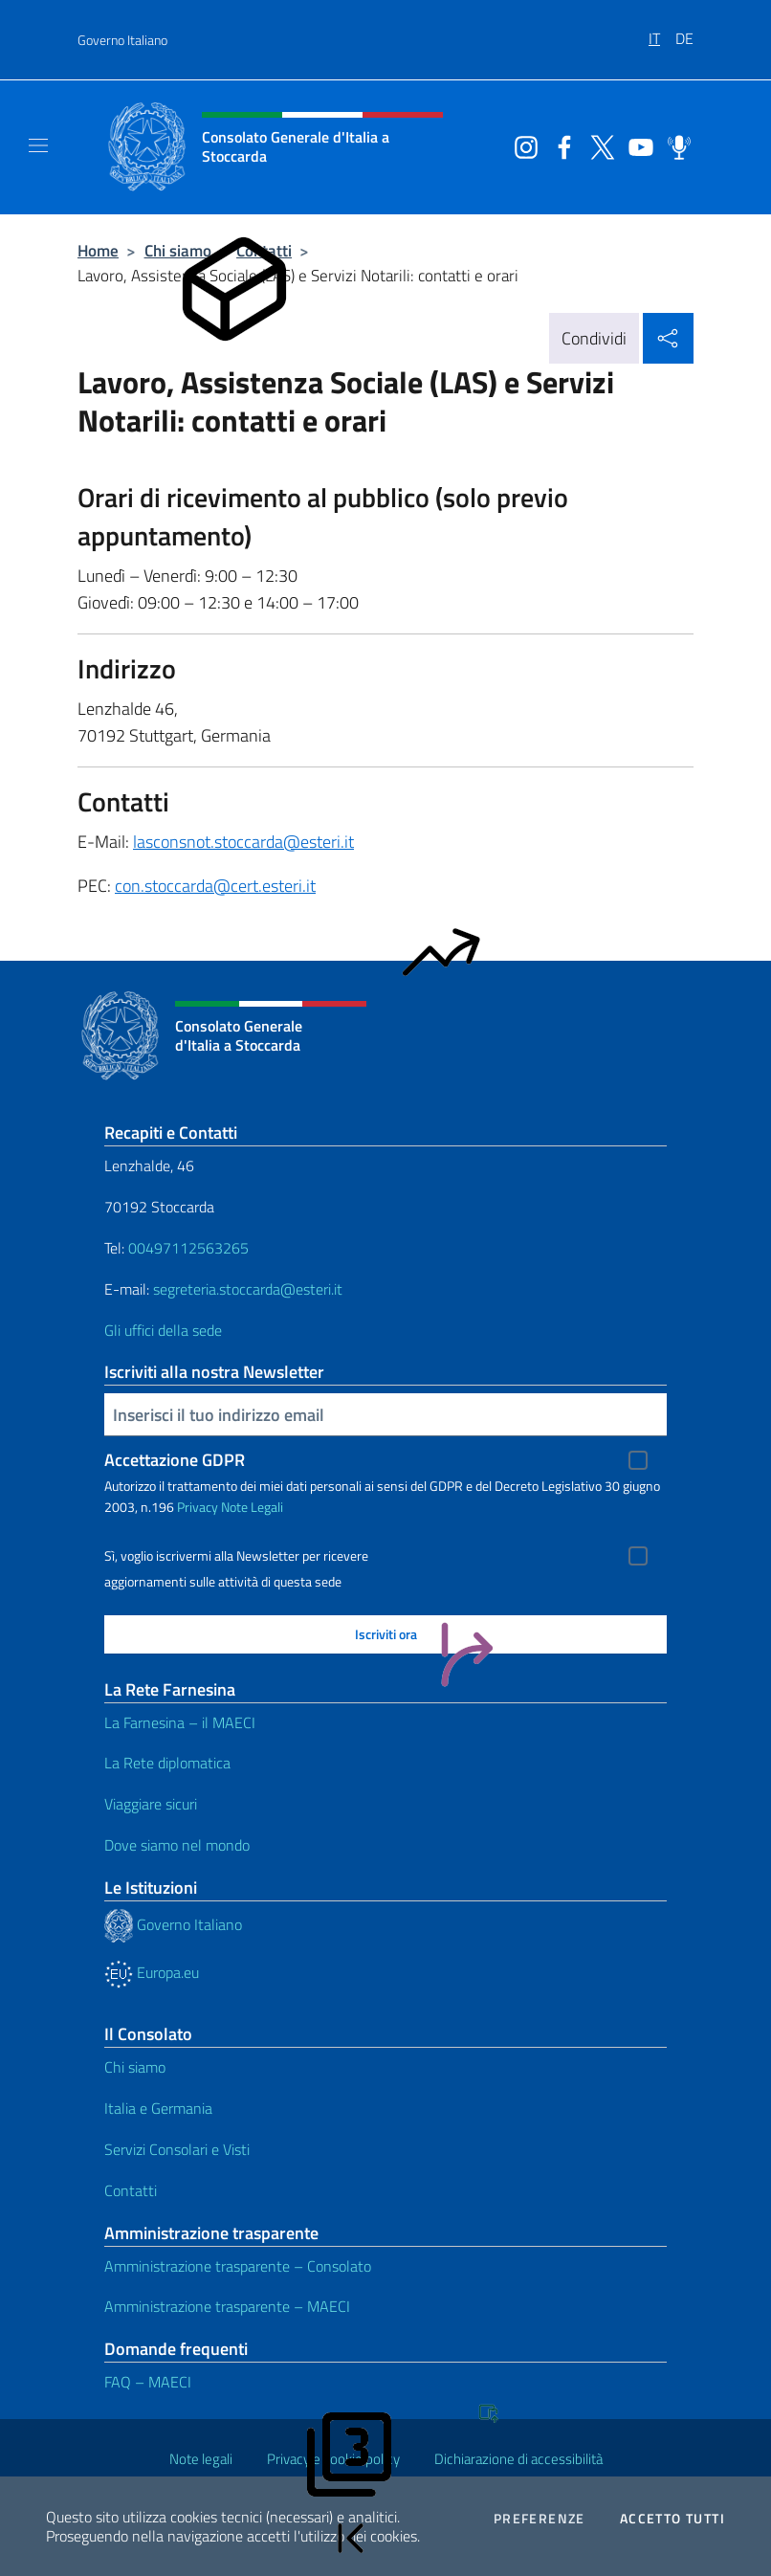 Image resolution: width=771 pixels, height=2576 pixels. I want to click on view the third item in a layered stack, so click(349, 2454).